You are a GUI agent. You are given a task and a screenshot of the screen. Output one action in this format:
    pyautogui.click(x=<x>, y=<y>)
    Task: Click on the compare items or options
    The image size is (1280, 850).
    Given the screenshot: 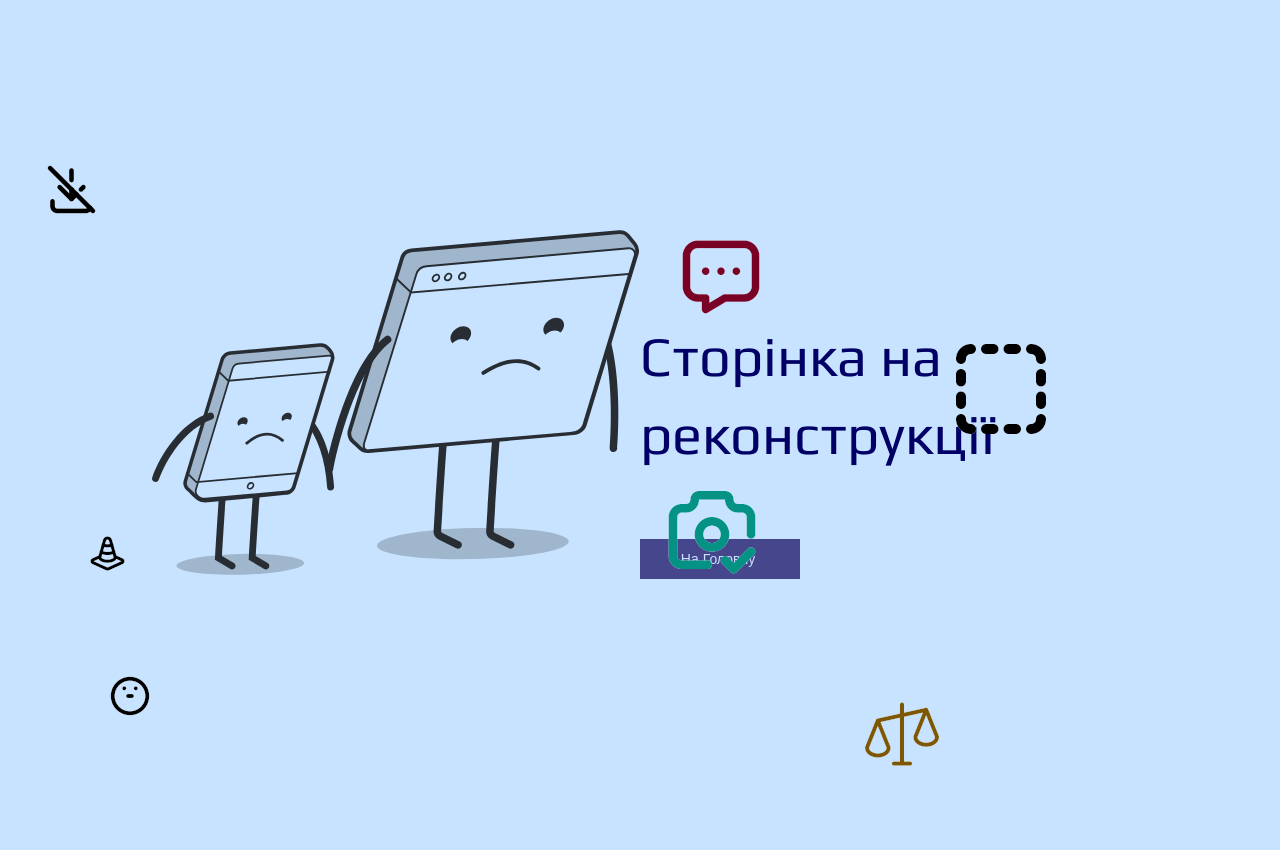 What is the action you would take?
    pyautogui.click(x=902, y=734)
    